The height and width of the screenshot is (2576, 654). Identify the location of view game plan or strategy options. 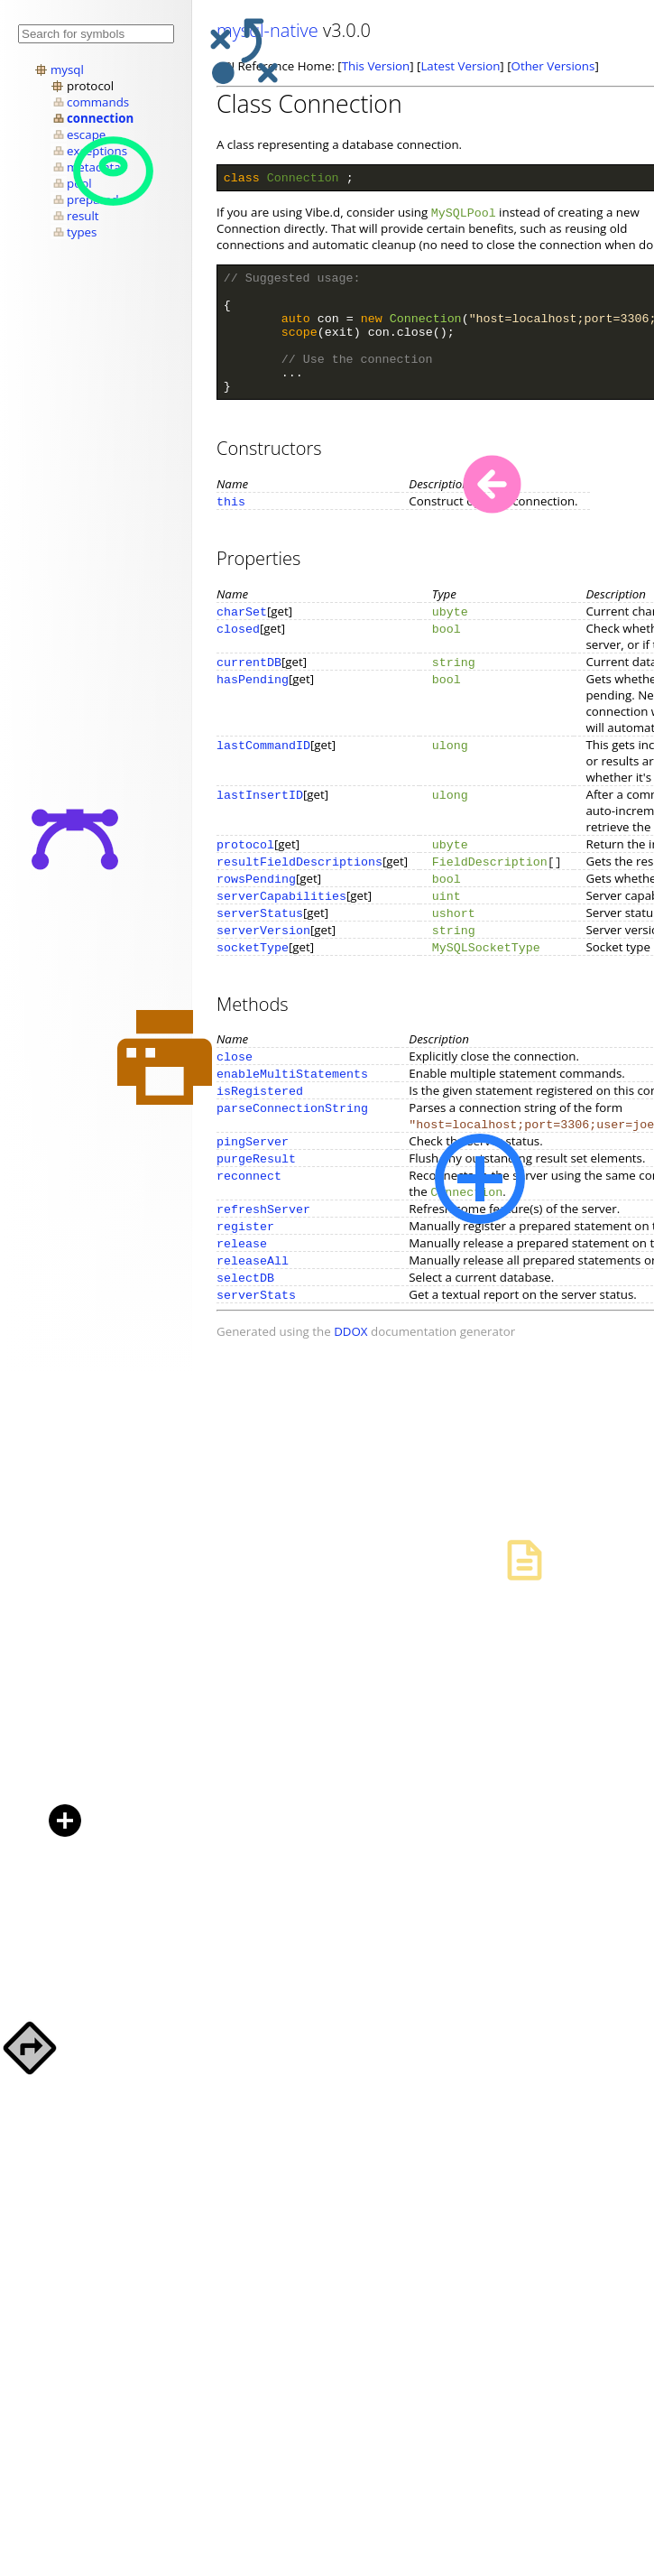
(241, 51).